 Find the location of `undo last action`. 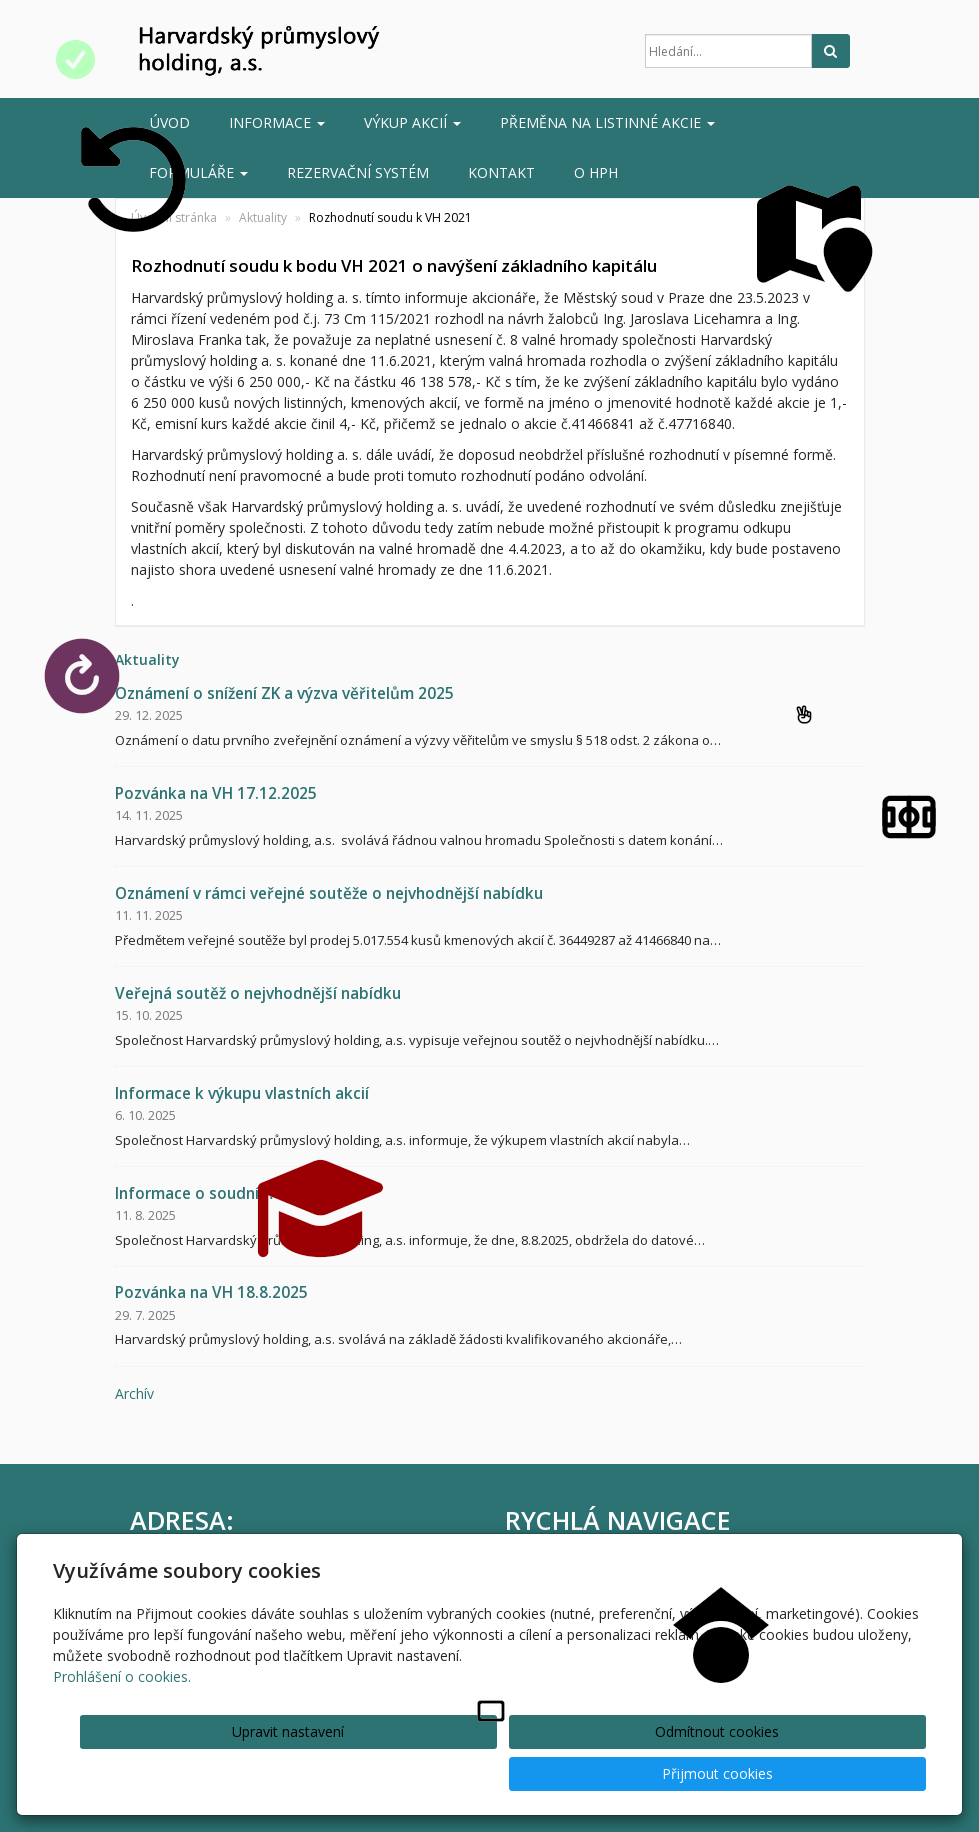

undo last action is located at coordinates (133, 179).